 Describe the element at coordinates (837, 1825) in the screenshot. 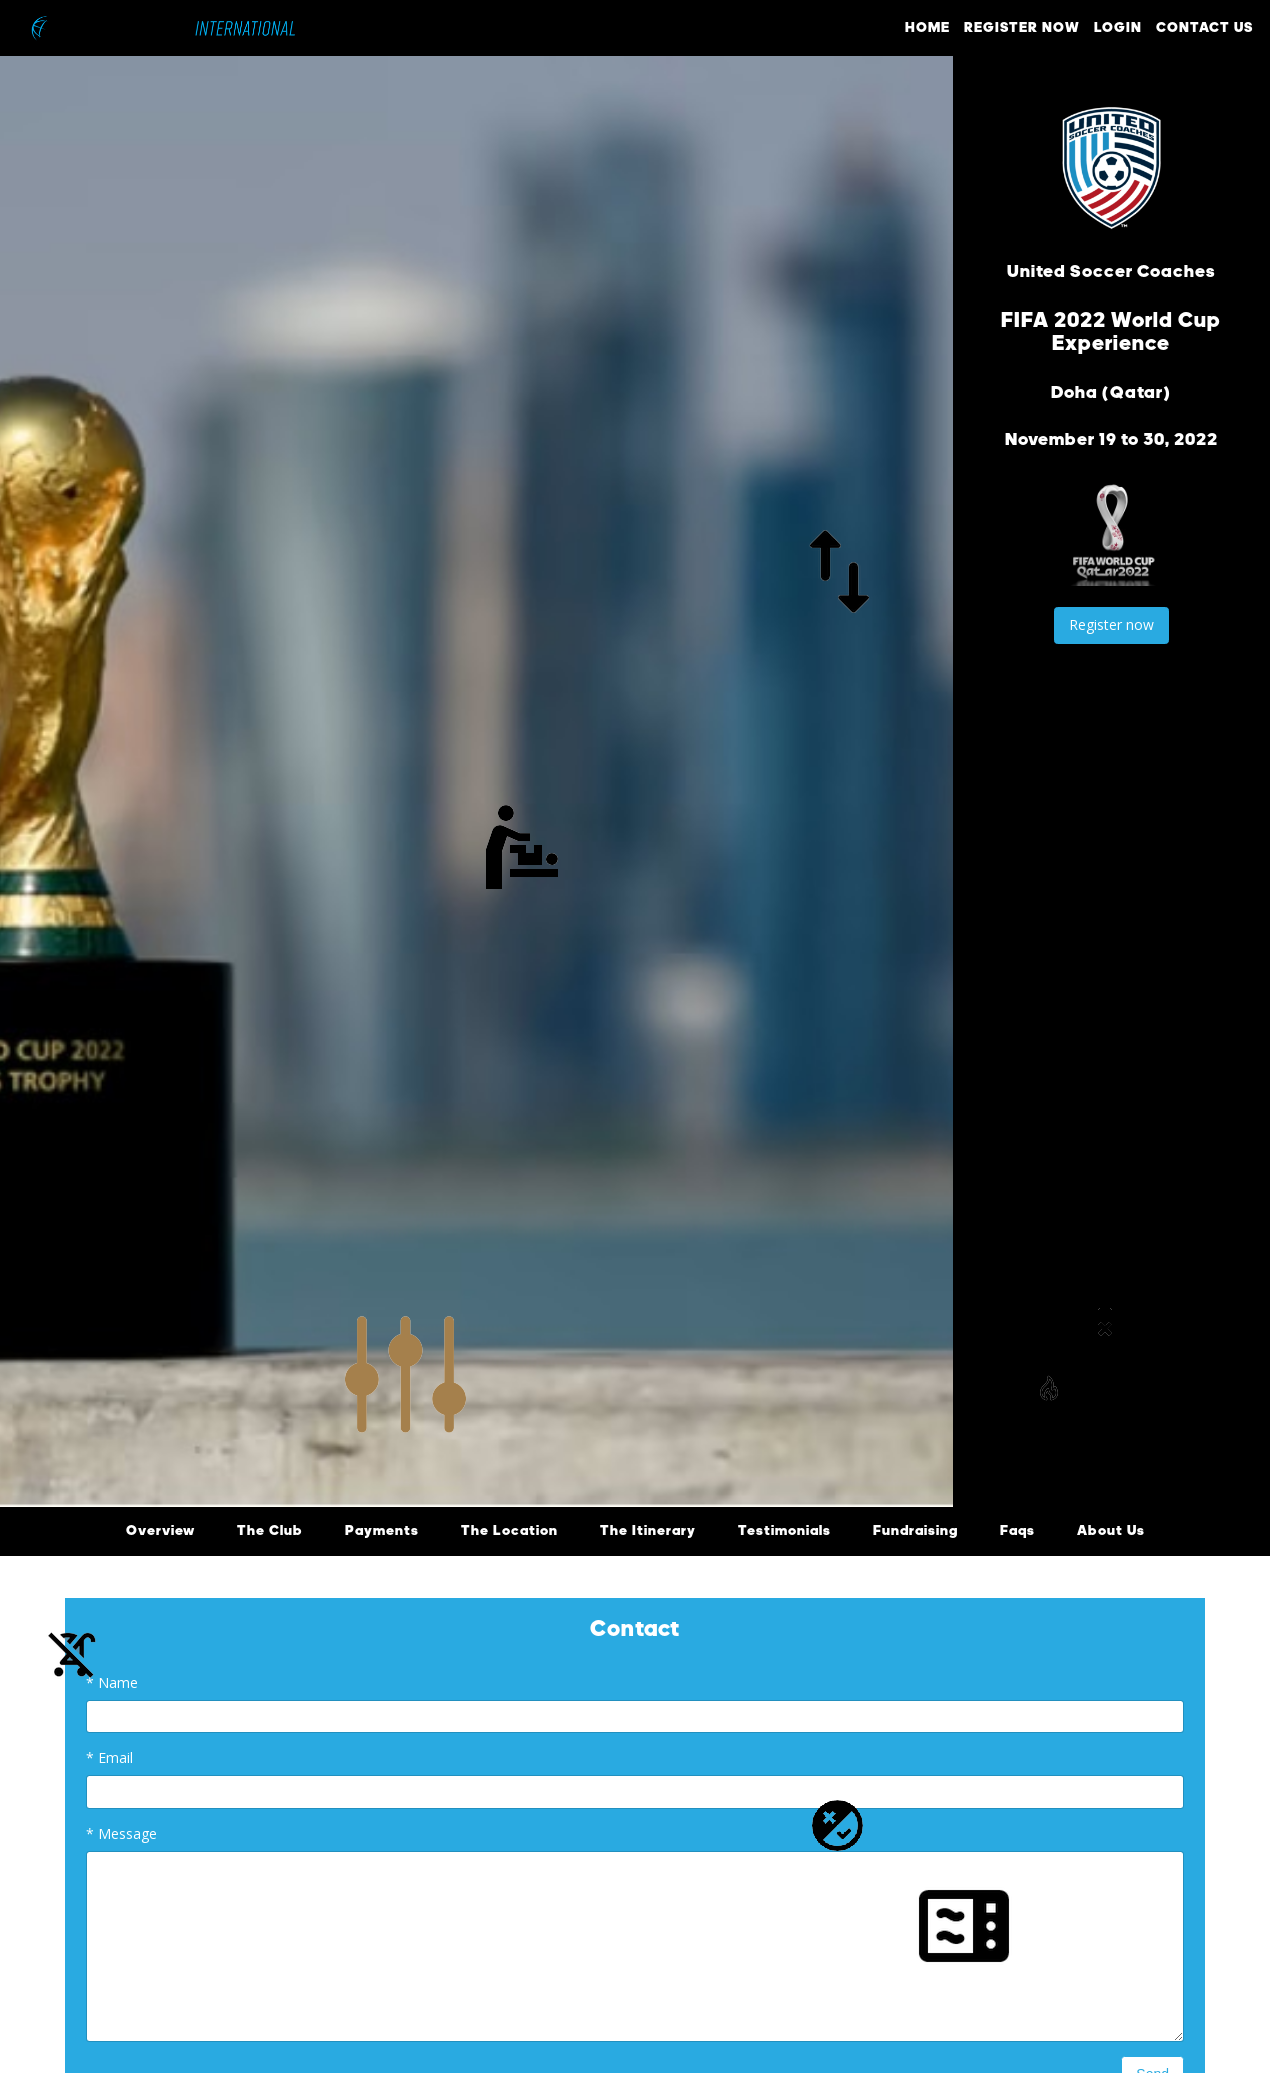

I see `indicates an unreliable or intermittent test result` at that location.